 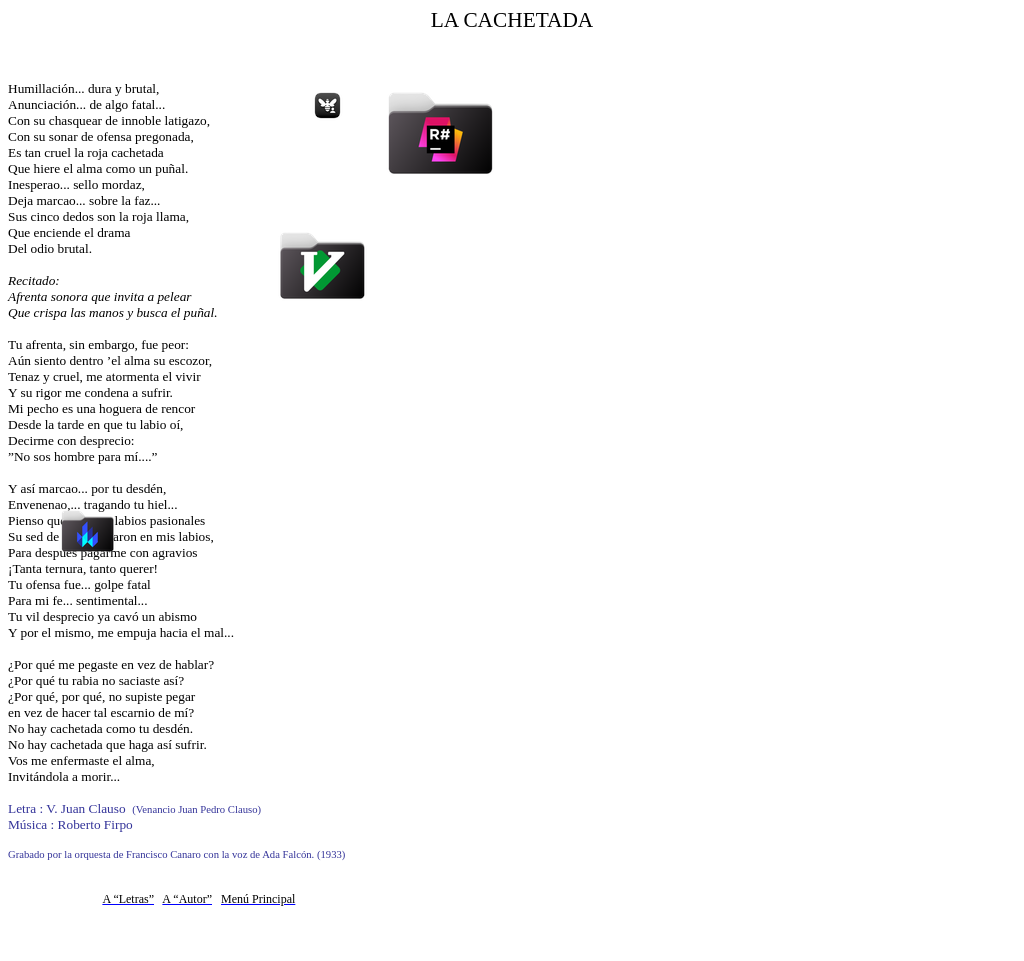 What do you see at coordinates (87, 532) in the screenshot?
I see `folder containing lit framework or library files` at bounding box center [87, 532].